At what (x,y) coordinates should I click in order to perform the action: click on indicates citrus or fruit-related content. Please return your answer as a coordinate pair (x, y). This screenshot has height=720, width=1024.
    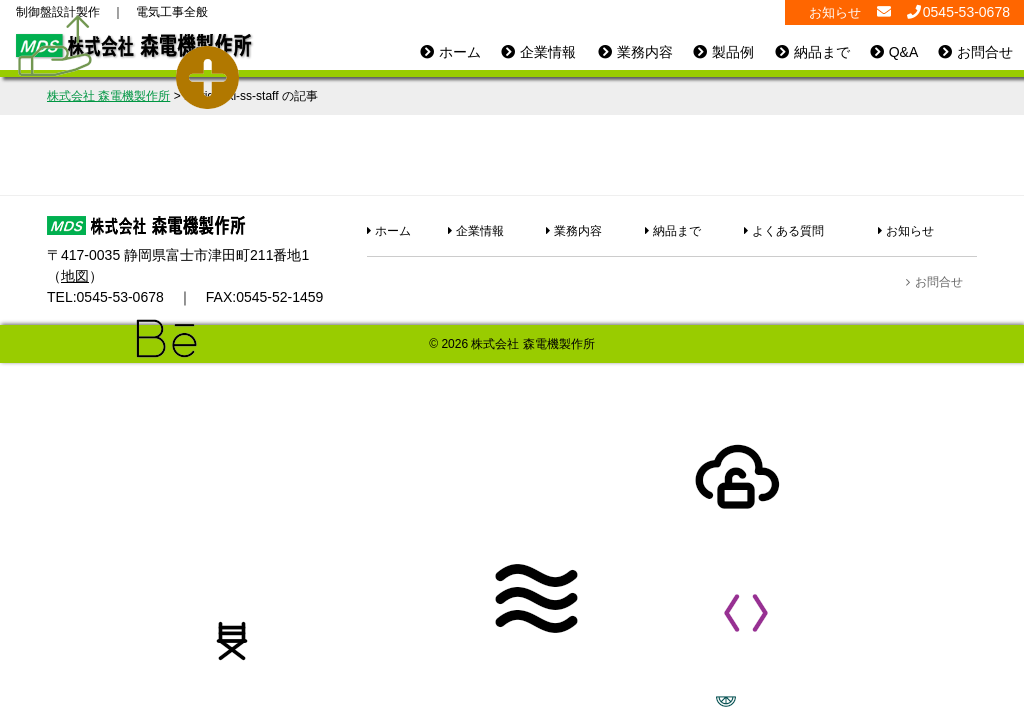
    Looking at the image, I should click on (726, 700).